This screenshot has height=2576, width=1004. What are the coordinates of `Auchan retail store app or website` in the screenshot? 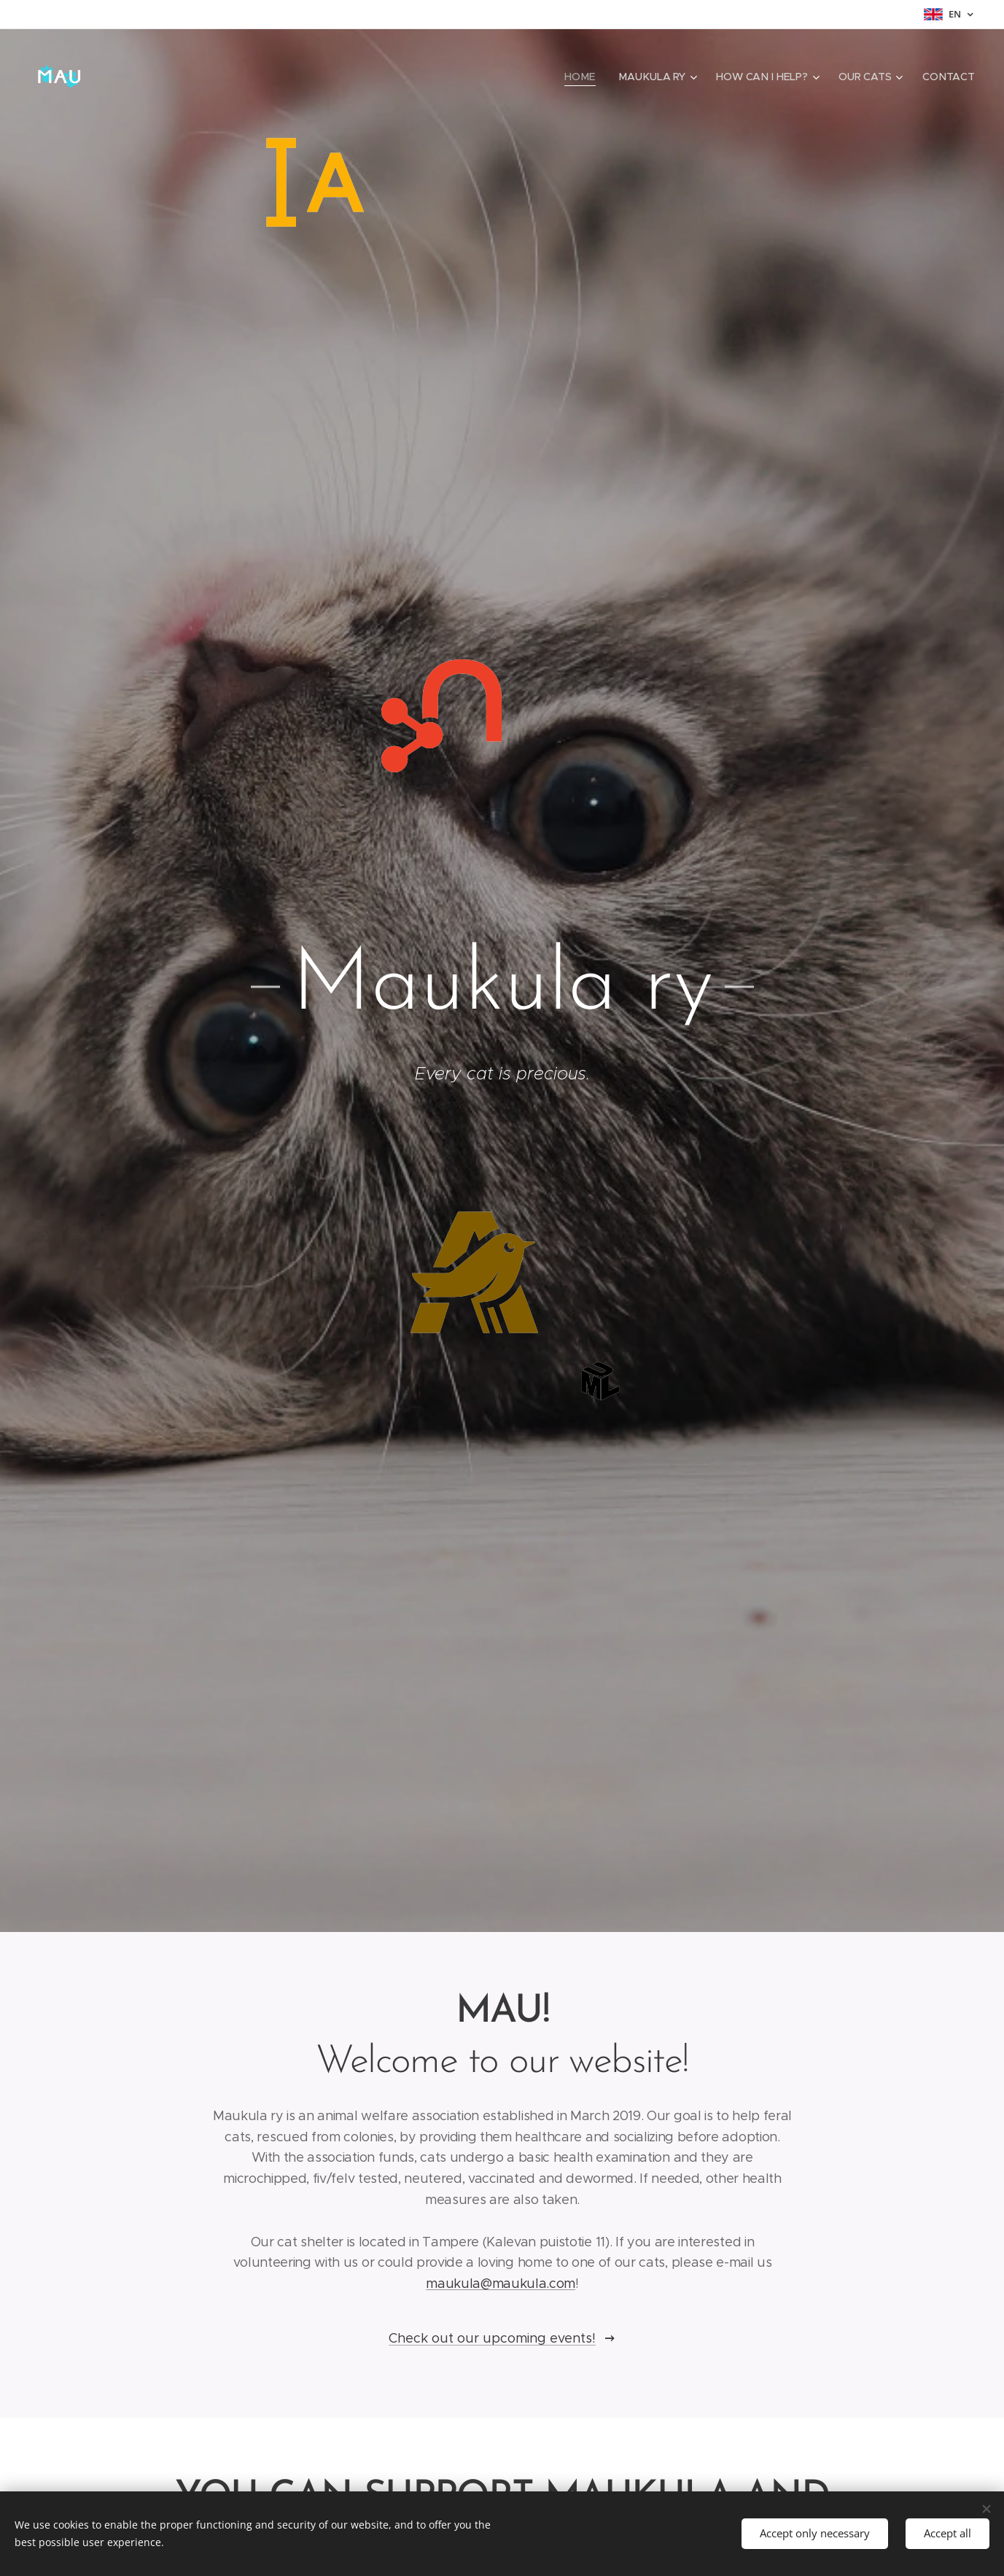 It's located at (474, 1272).